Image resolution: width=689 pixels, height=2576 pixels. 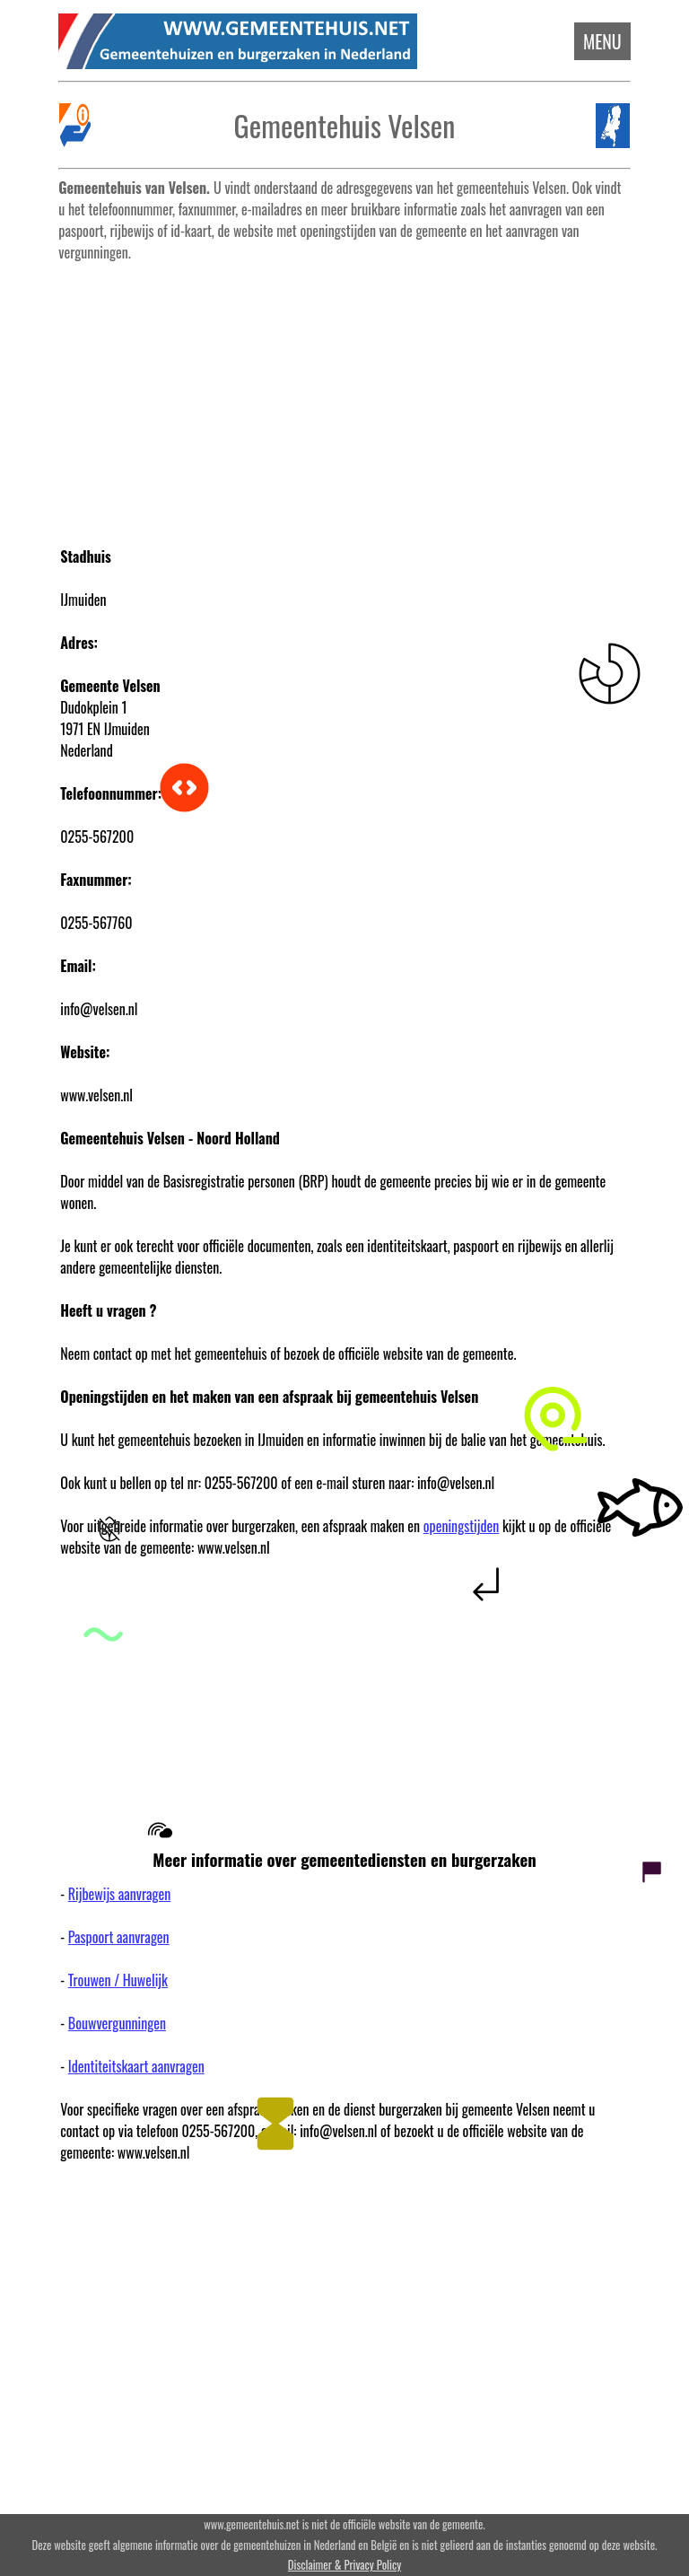 What do you see at coordinates (184, 787) in the screenshot?
I see `access code editor or developer tools` at bounding box center [184, 787].